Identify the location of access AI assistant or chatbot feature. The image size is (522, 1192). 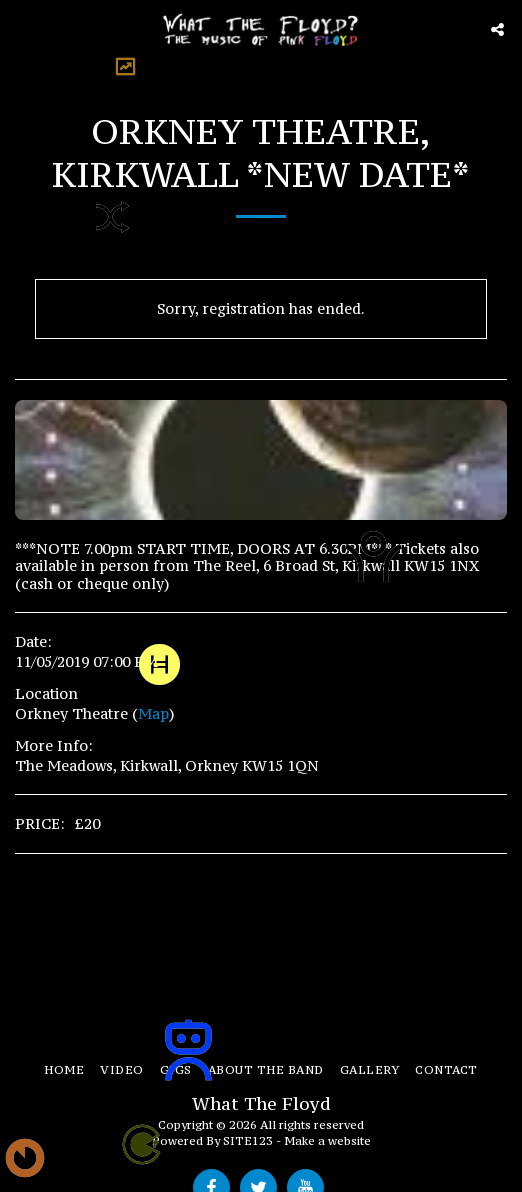
(188, 1051).